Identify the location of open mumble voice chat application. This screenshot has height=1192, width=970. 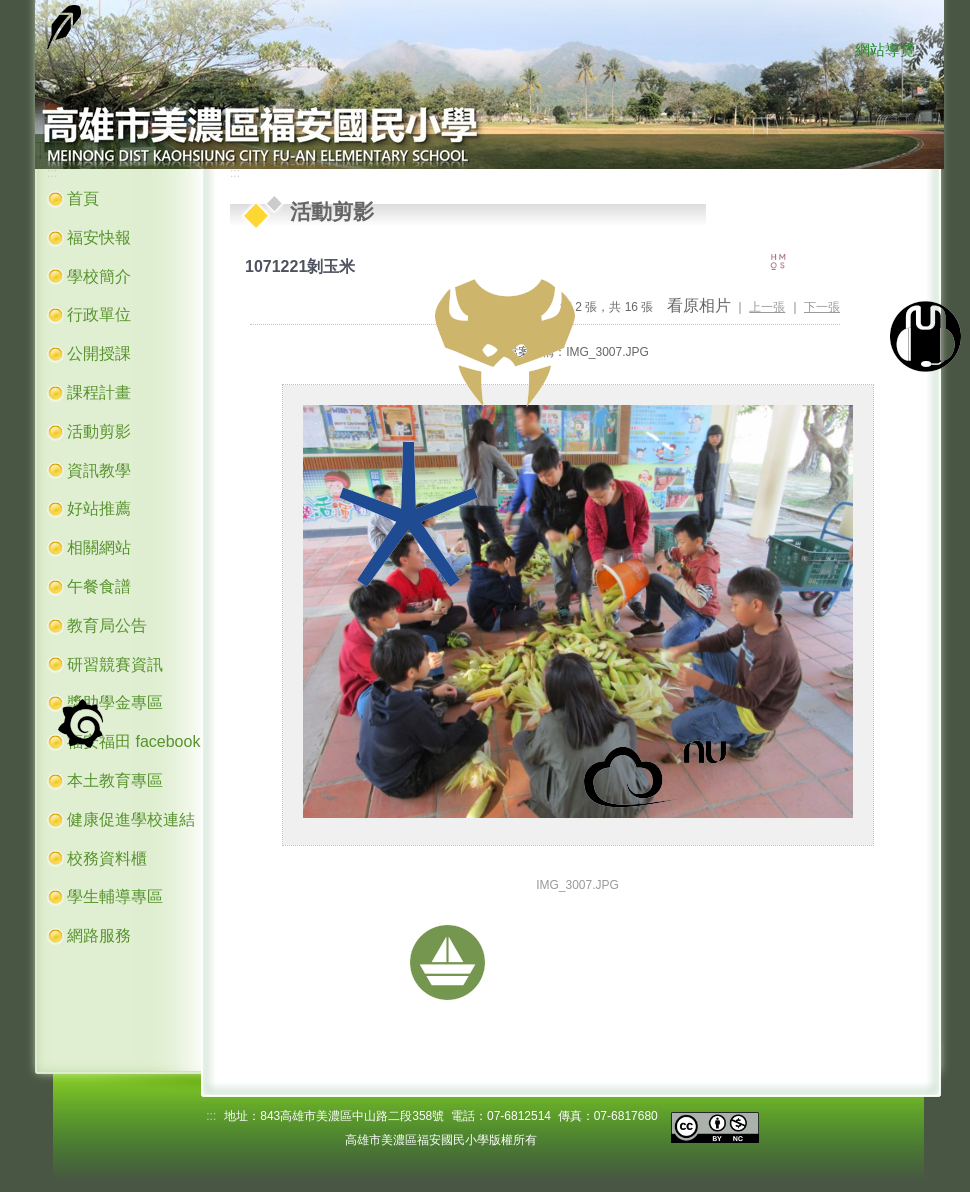
(925, 336).